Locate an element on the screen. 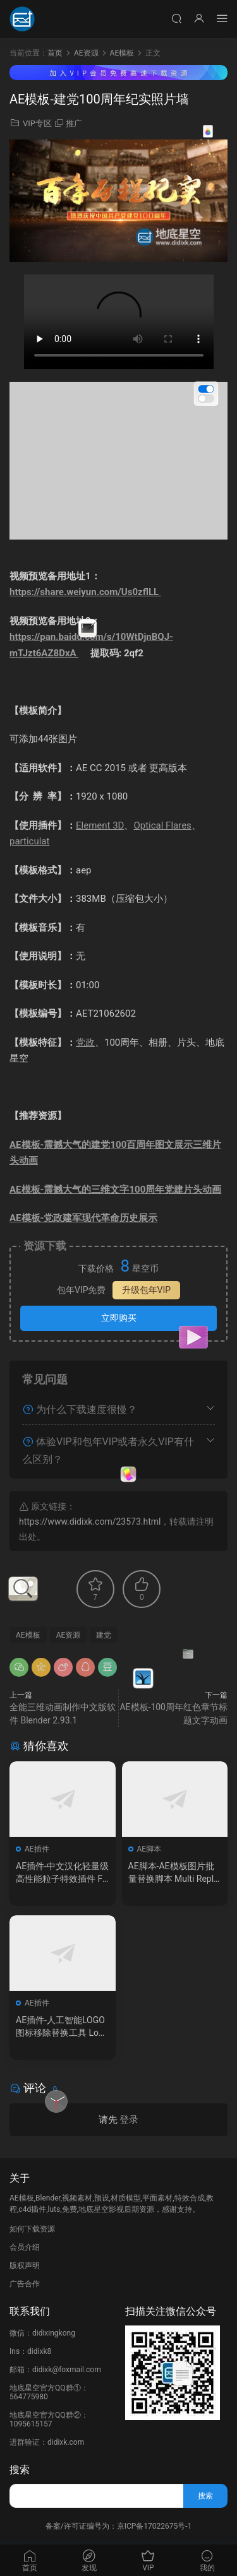 The width and height of the screenshot is (237, 2576). open tablet input settings is located at coordinates (87, 628).